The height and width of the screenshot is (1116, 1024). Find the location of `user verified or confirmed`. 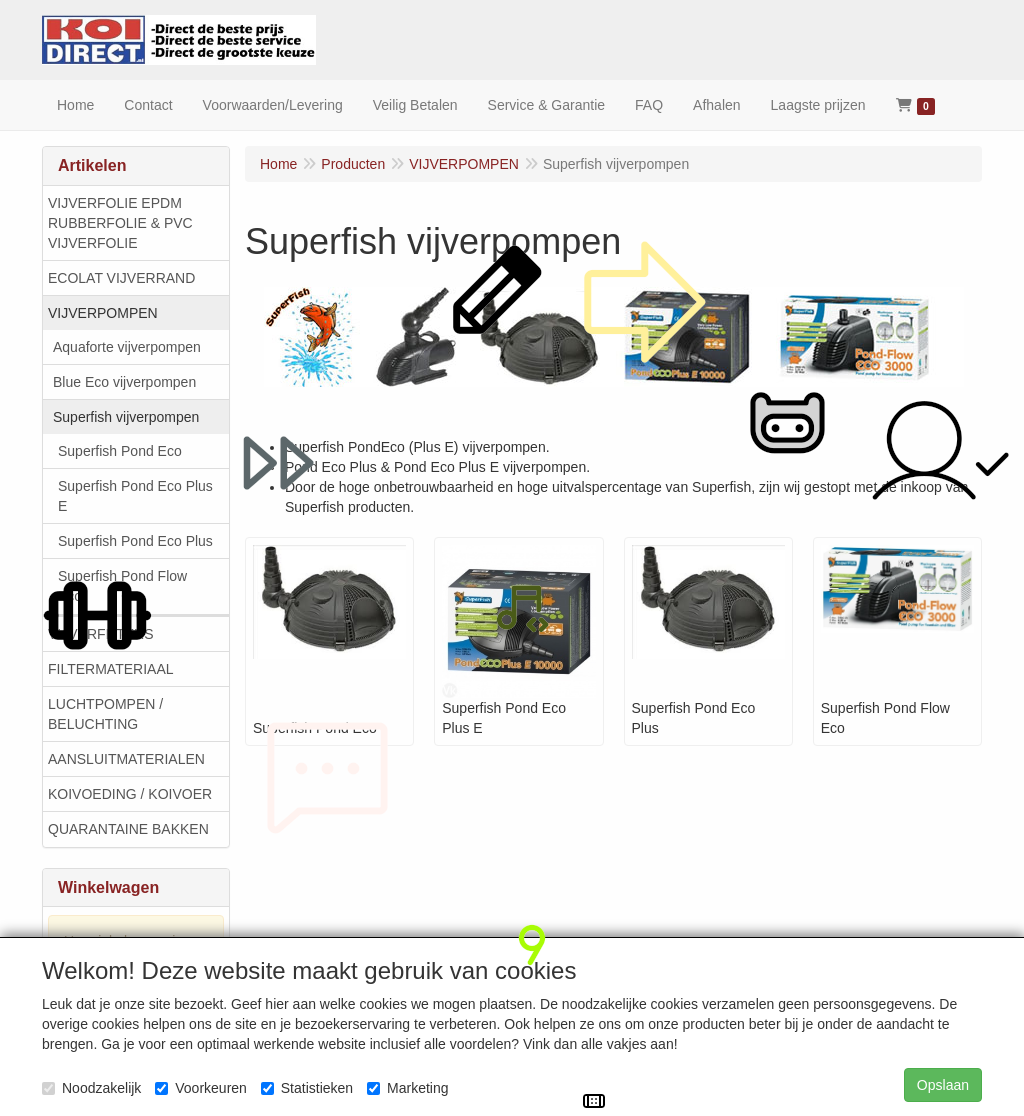

user verified or confirmed is located at coordinates (936, 455).